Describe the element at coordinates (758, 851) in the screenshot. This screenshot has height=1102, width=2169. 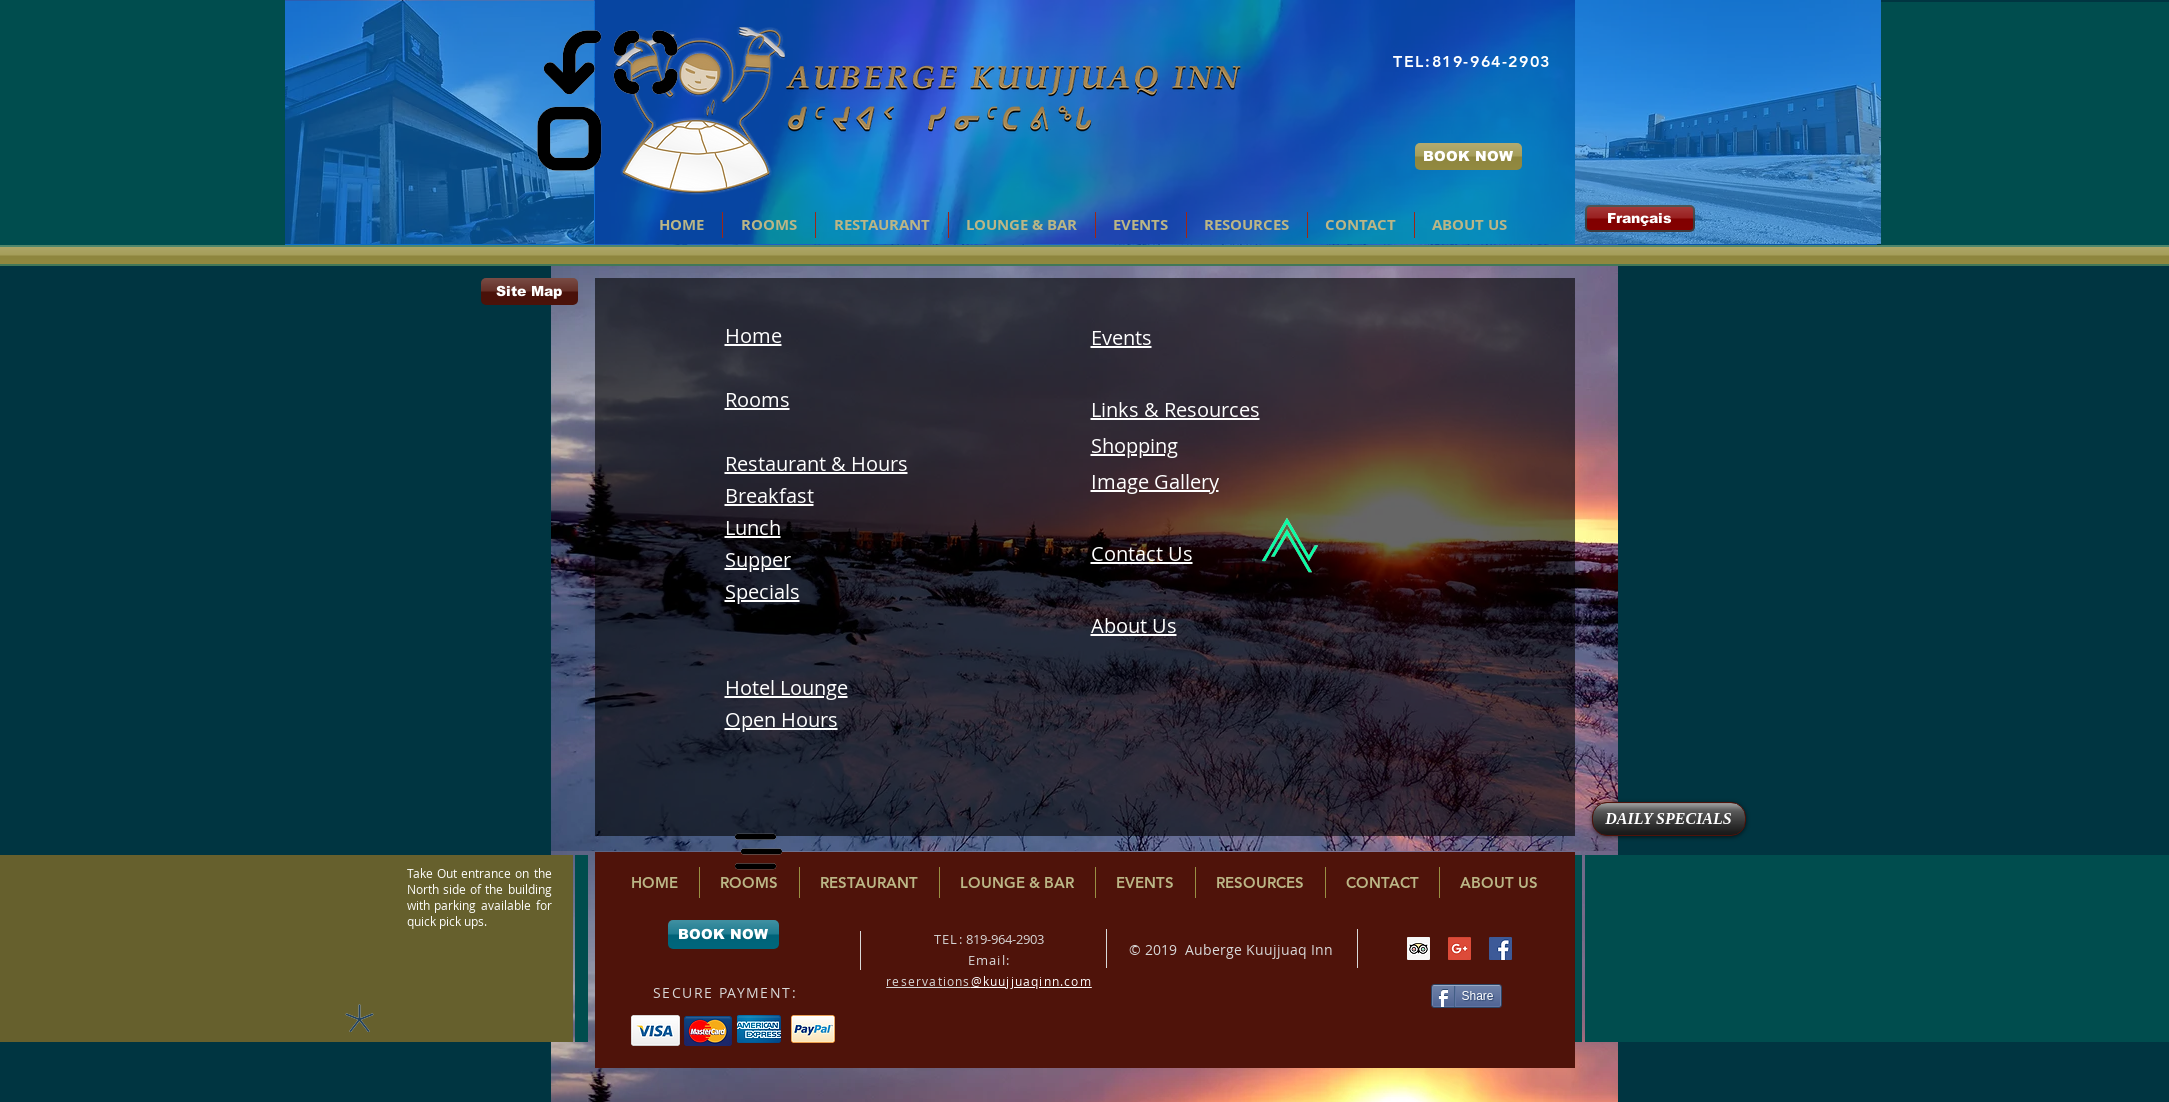
I see `access live stream or feed` at that location.